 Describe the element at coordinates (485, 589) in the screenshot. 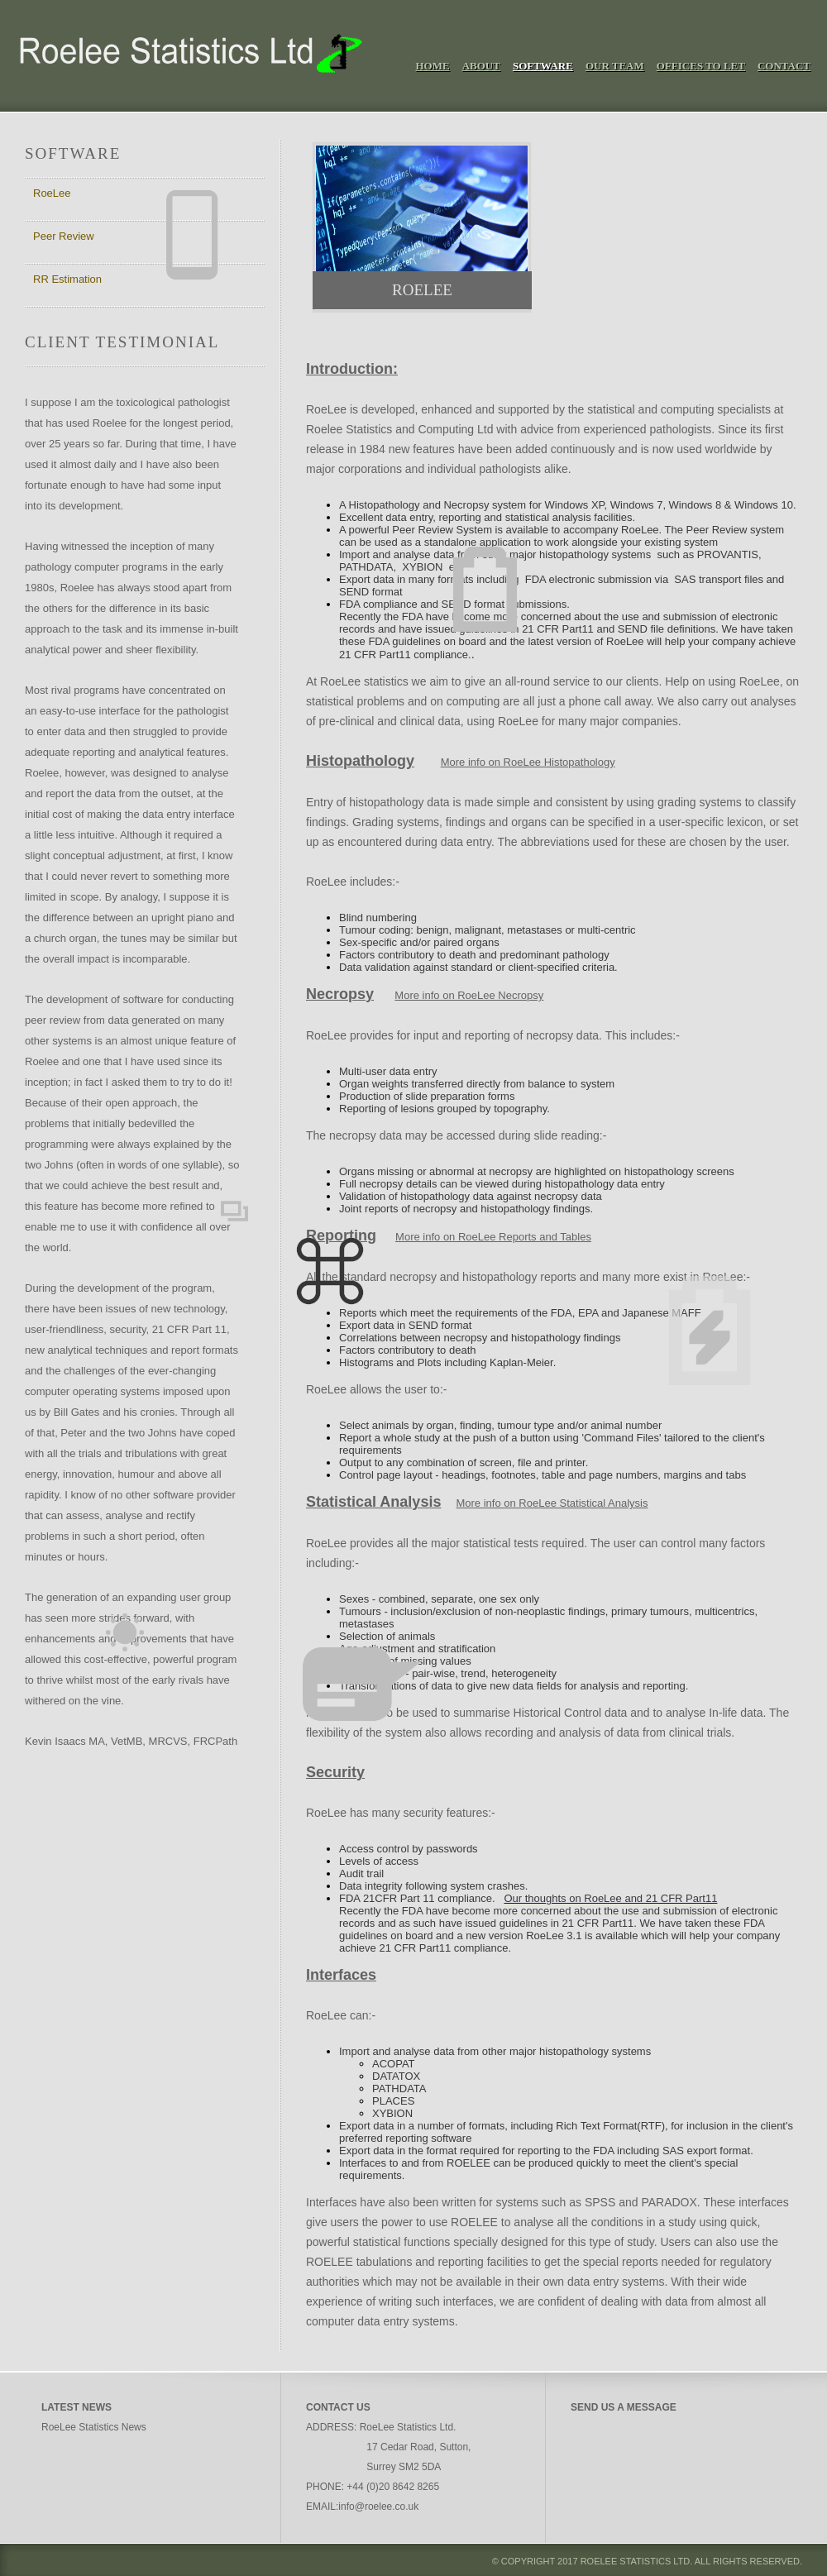

I see `indicates battery is empty or critically low` at that location.